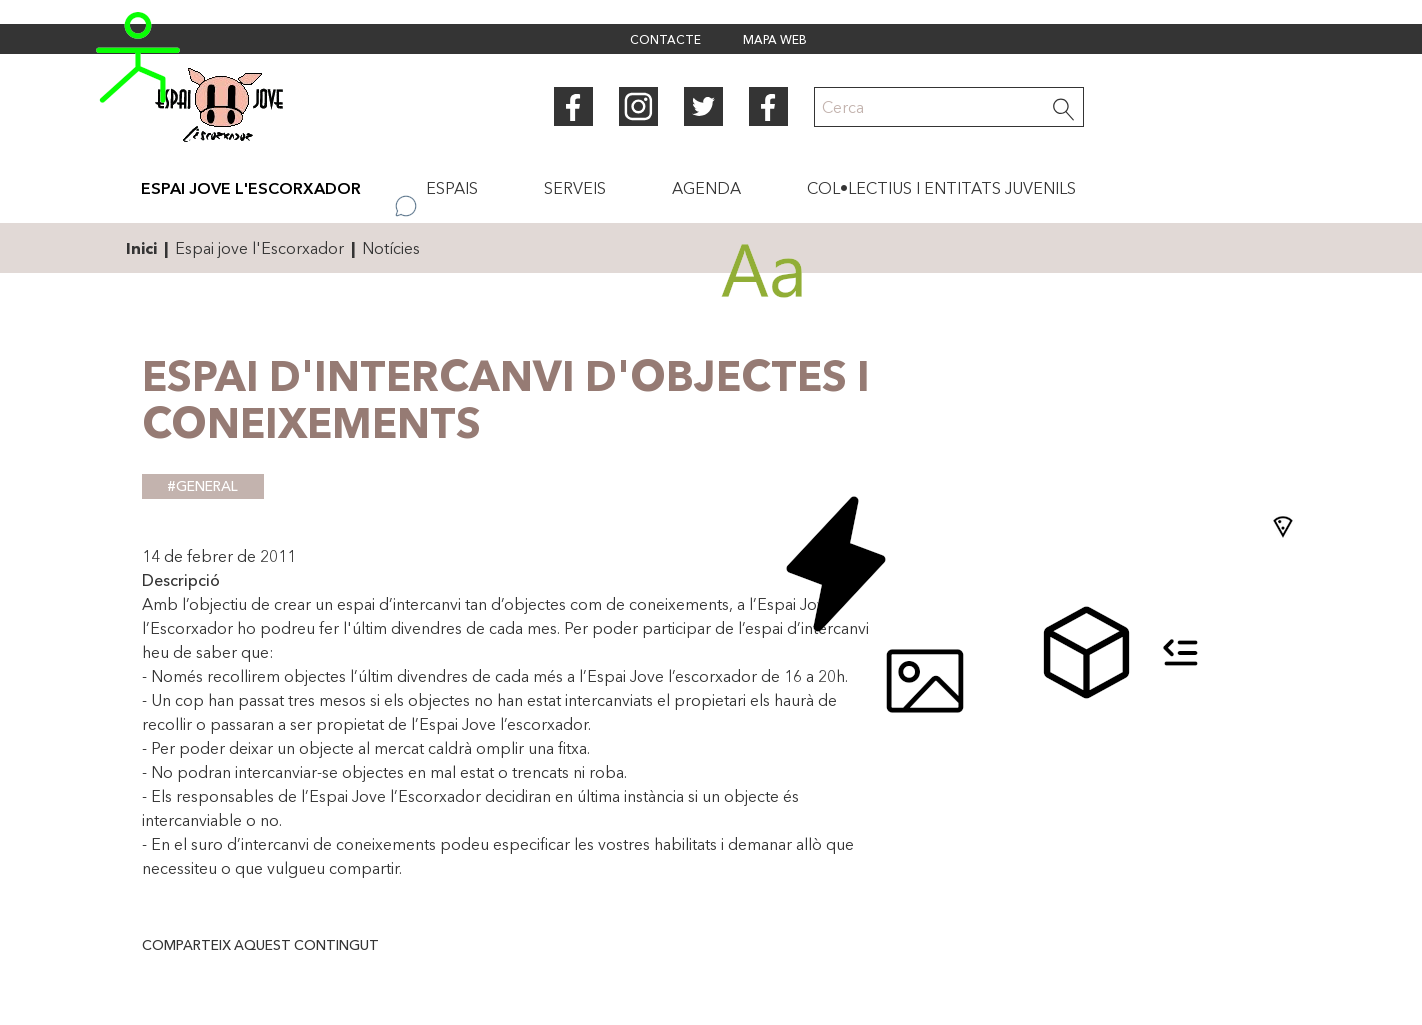 The width and height of the screenshot is (1422, 1025). I want to click on indicates fast or instant action, so click(836, 564).